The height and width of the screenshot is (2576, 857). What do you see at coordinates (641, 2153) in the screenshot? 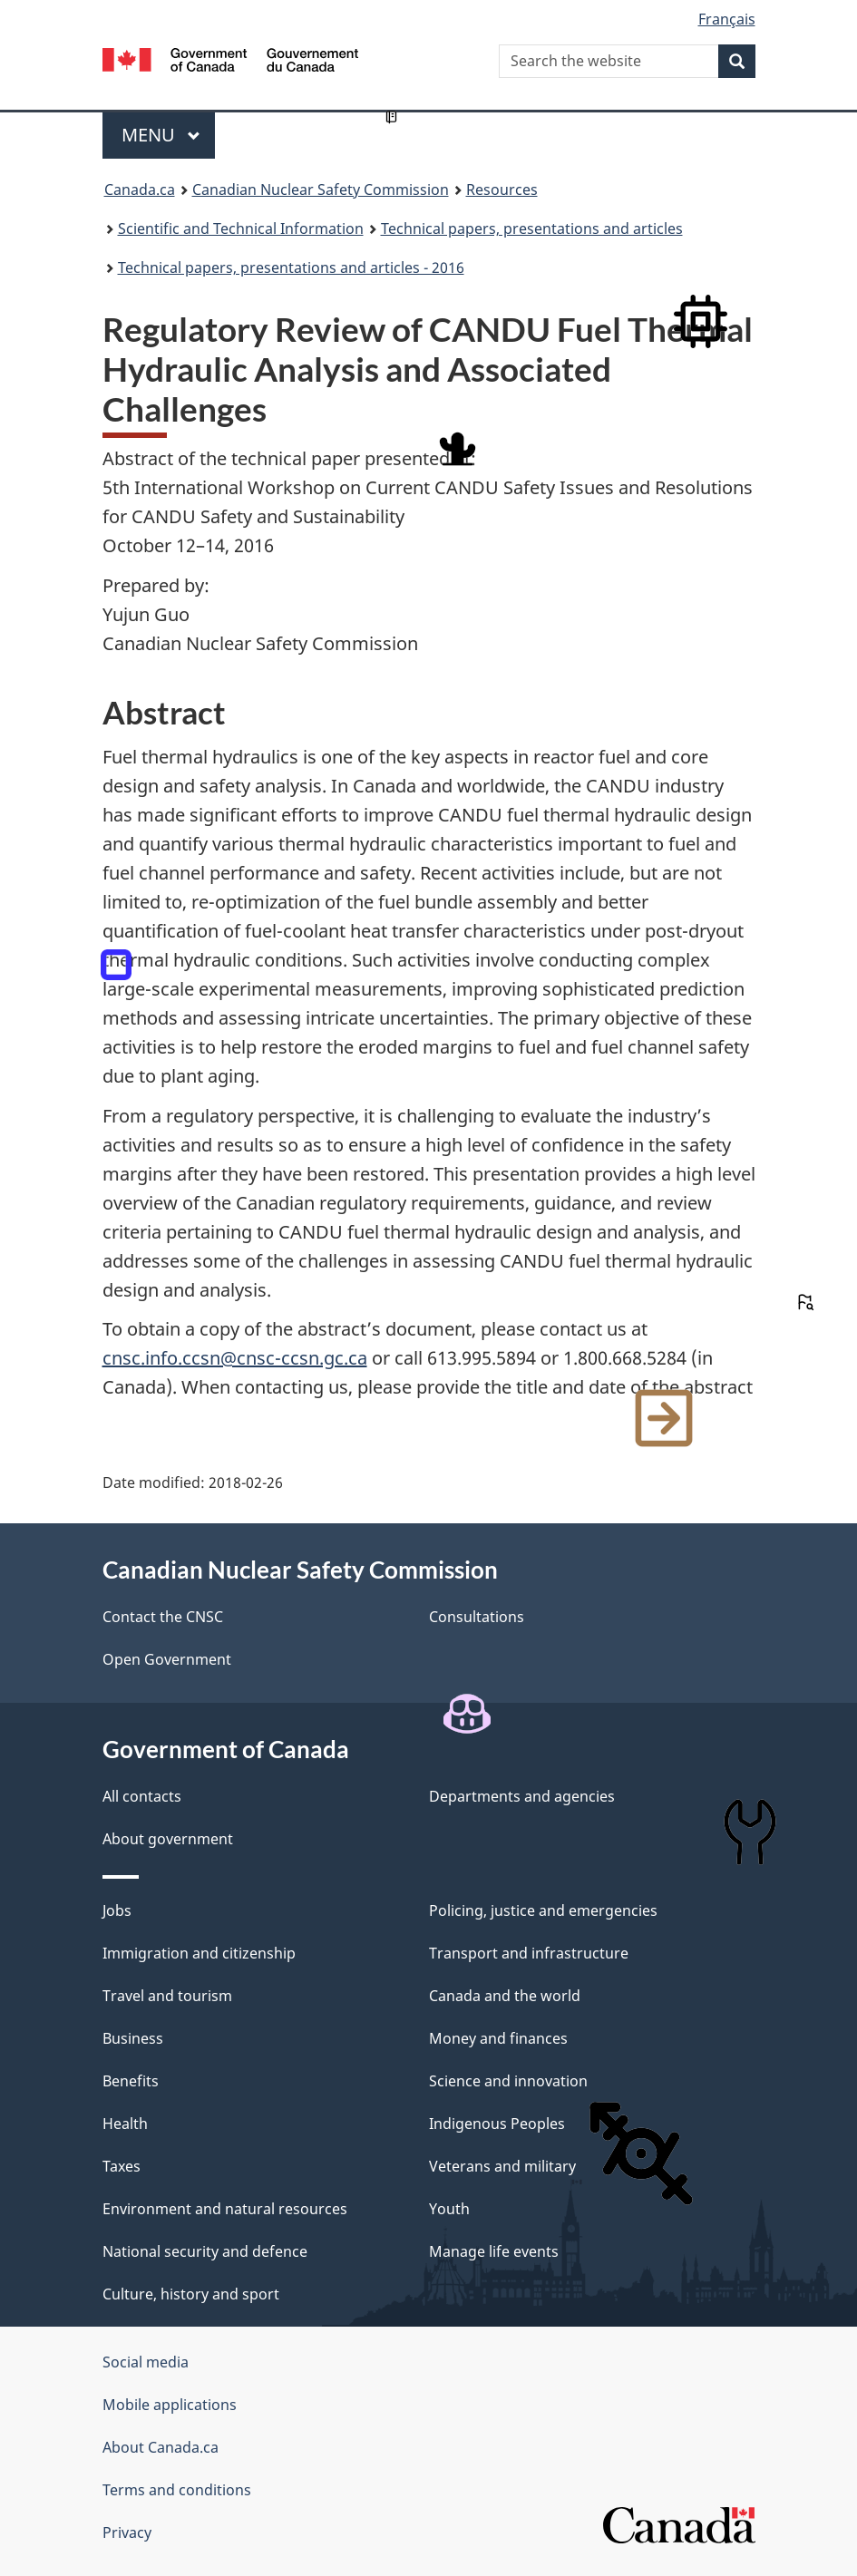
I see `indicates genderfluid identity option` at bounding box center [641, 2153].